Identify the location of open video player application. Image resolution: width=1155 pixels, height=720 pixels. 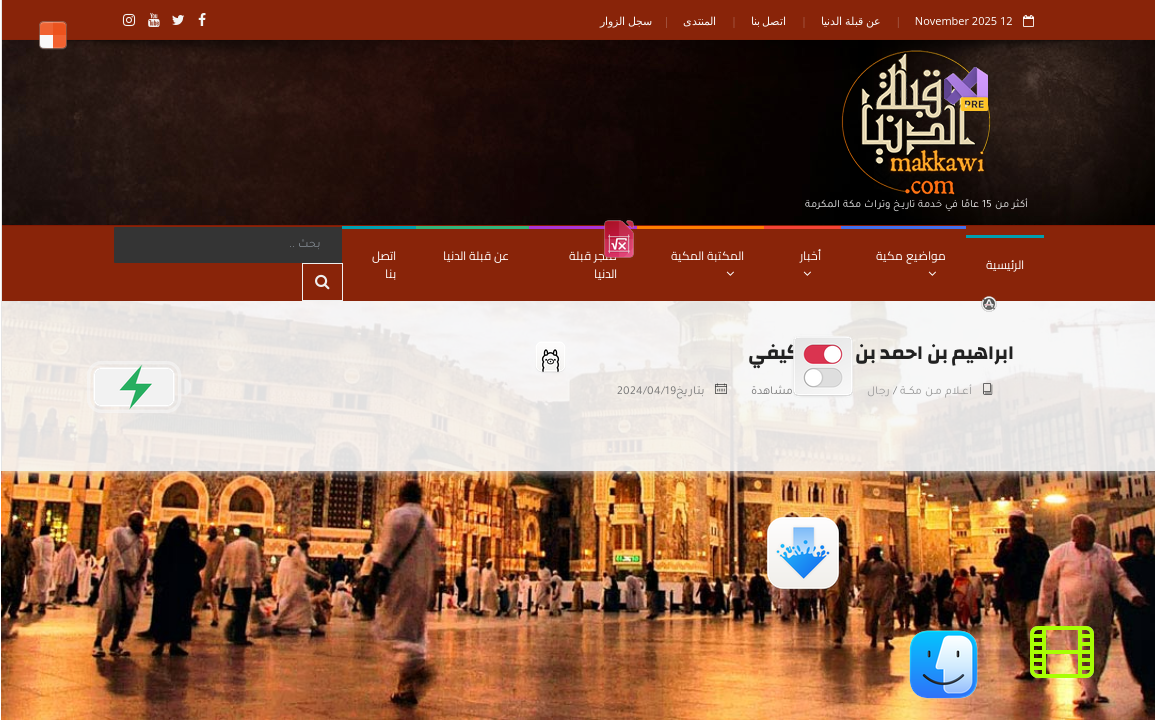
(1062, 654).